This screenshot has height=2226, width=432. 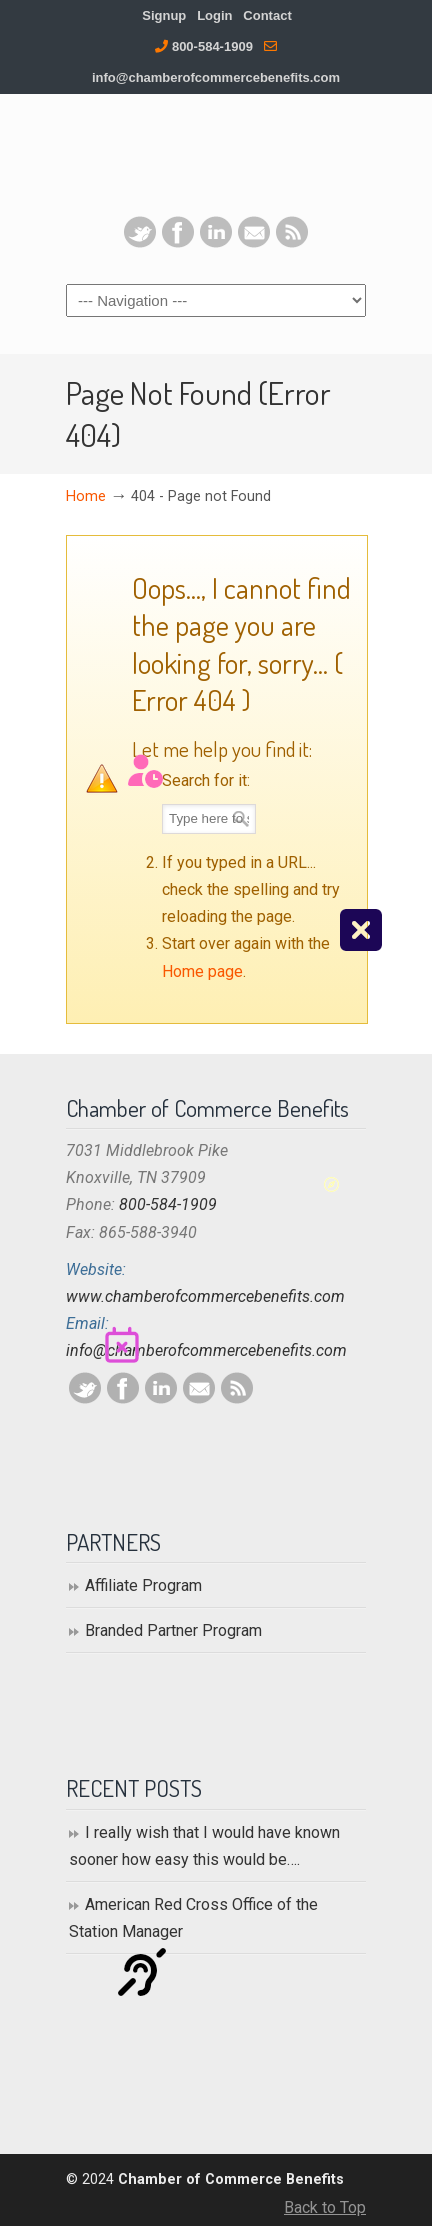 I want to click on access navigation or directions, so click(x=331, y=1184).